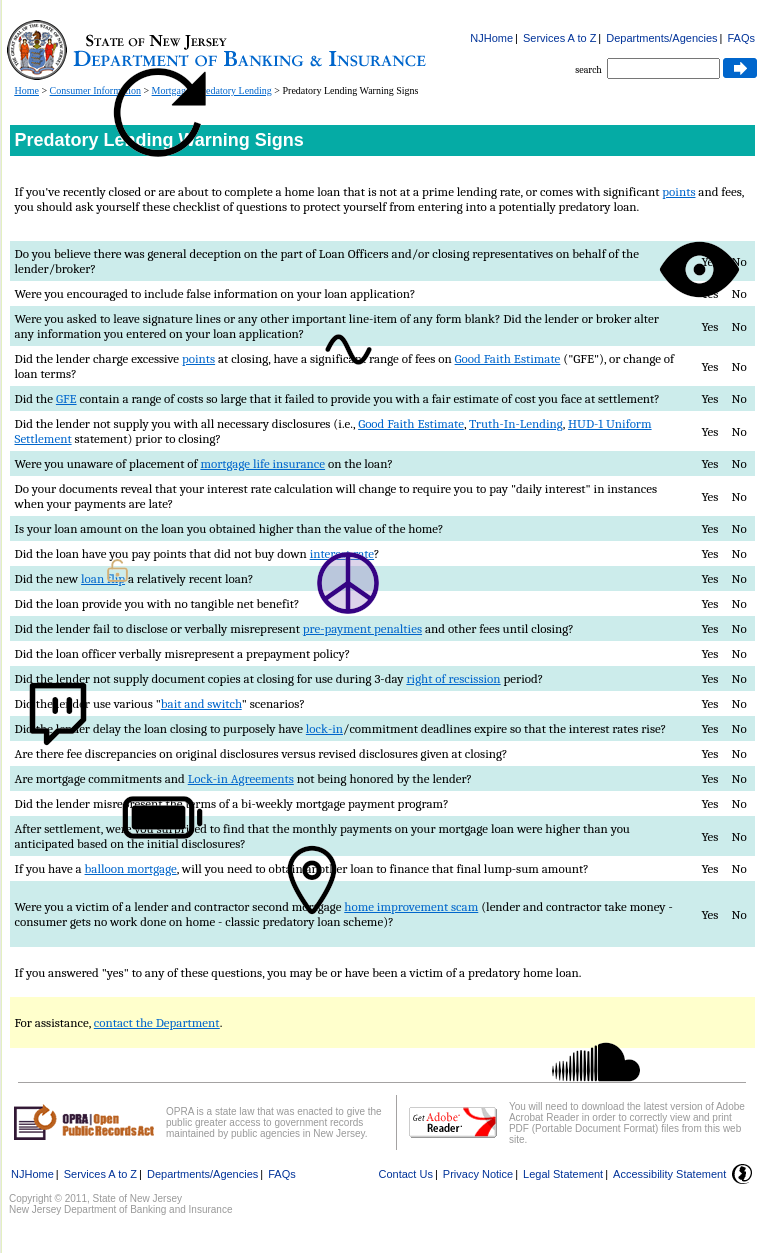 The image size is (762, 1253). What do you see at coordinates (117, 570) in the screenshot?
I see `unlock or access secured content` at bounding box center [117, 570].